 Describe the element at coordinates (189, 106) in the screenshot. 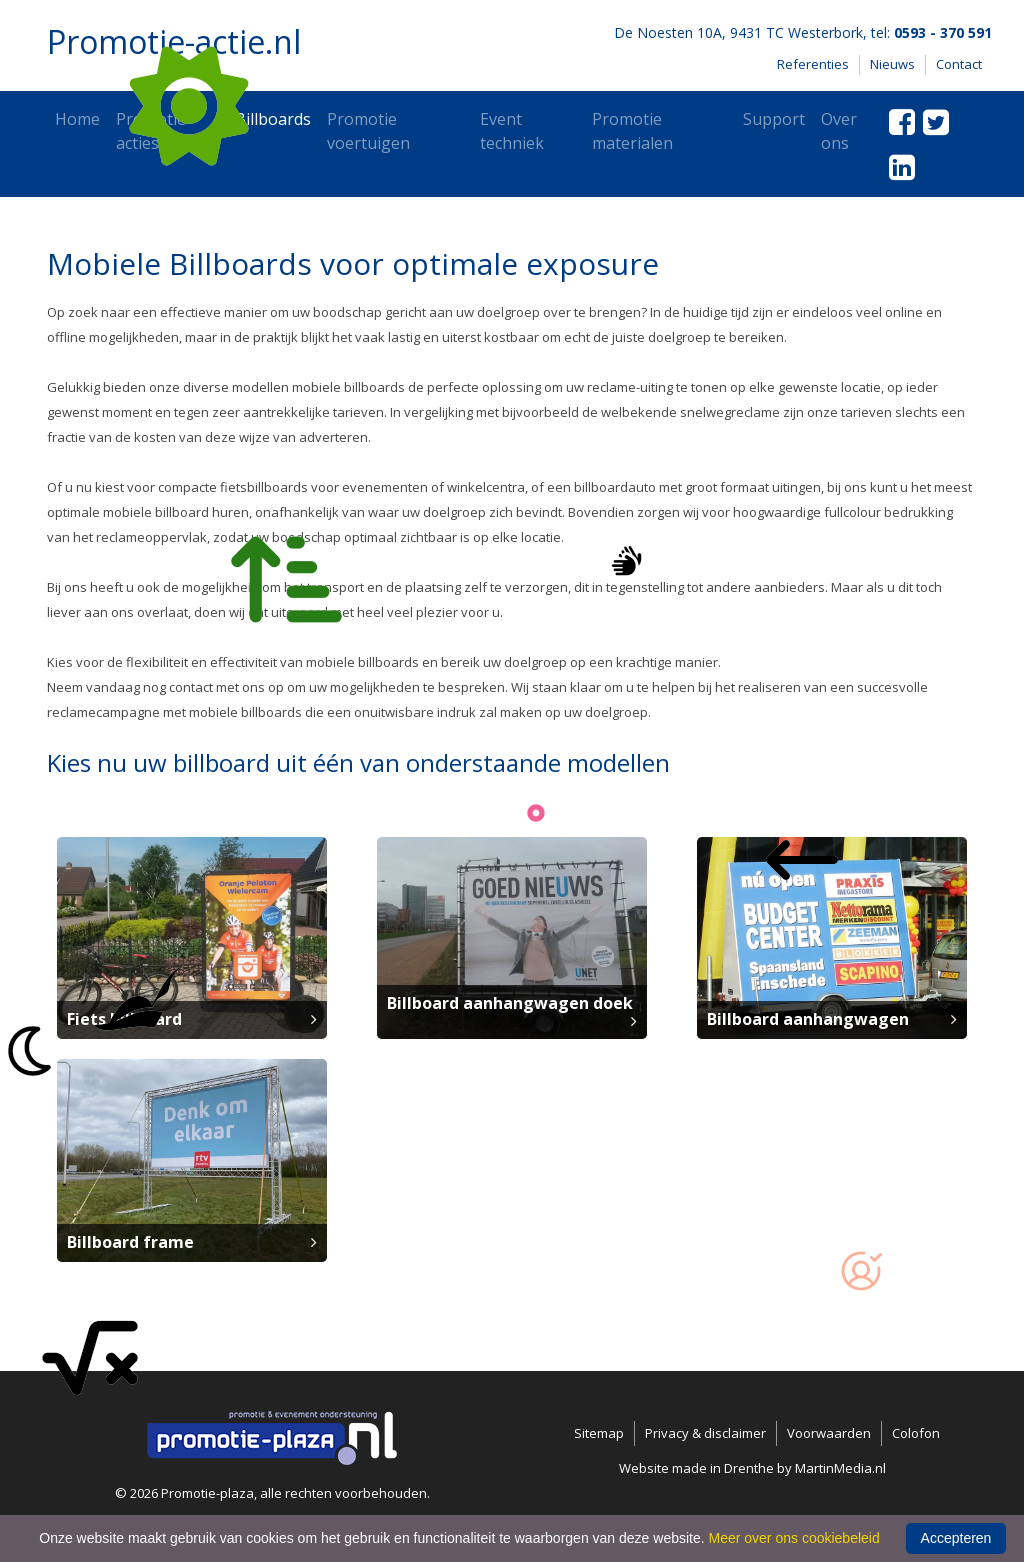

I see `toggle light mode or bright theme` at that location.